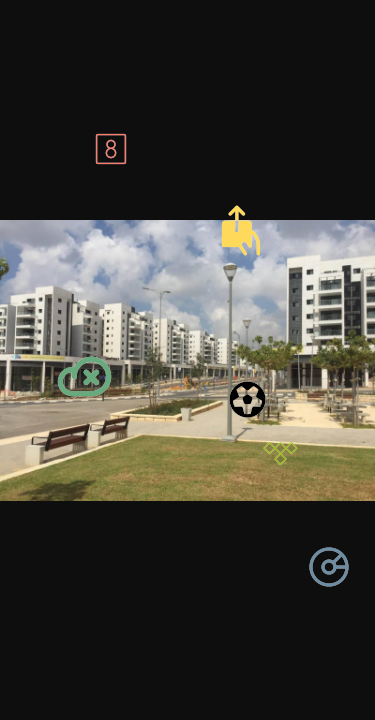 The width and height of the screenshot is (375, 720). I want to click on view sports or soccer-related content, so click(247, 399).